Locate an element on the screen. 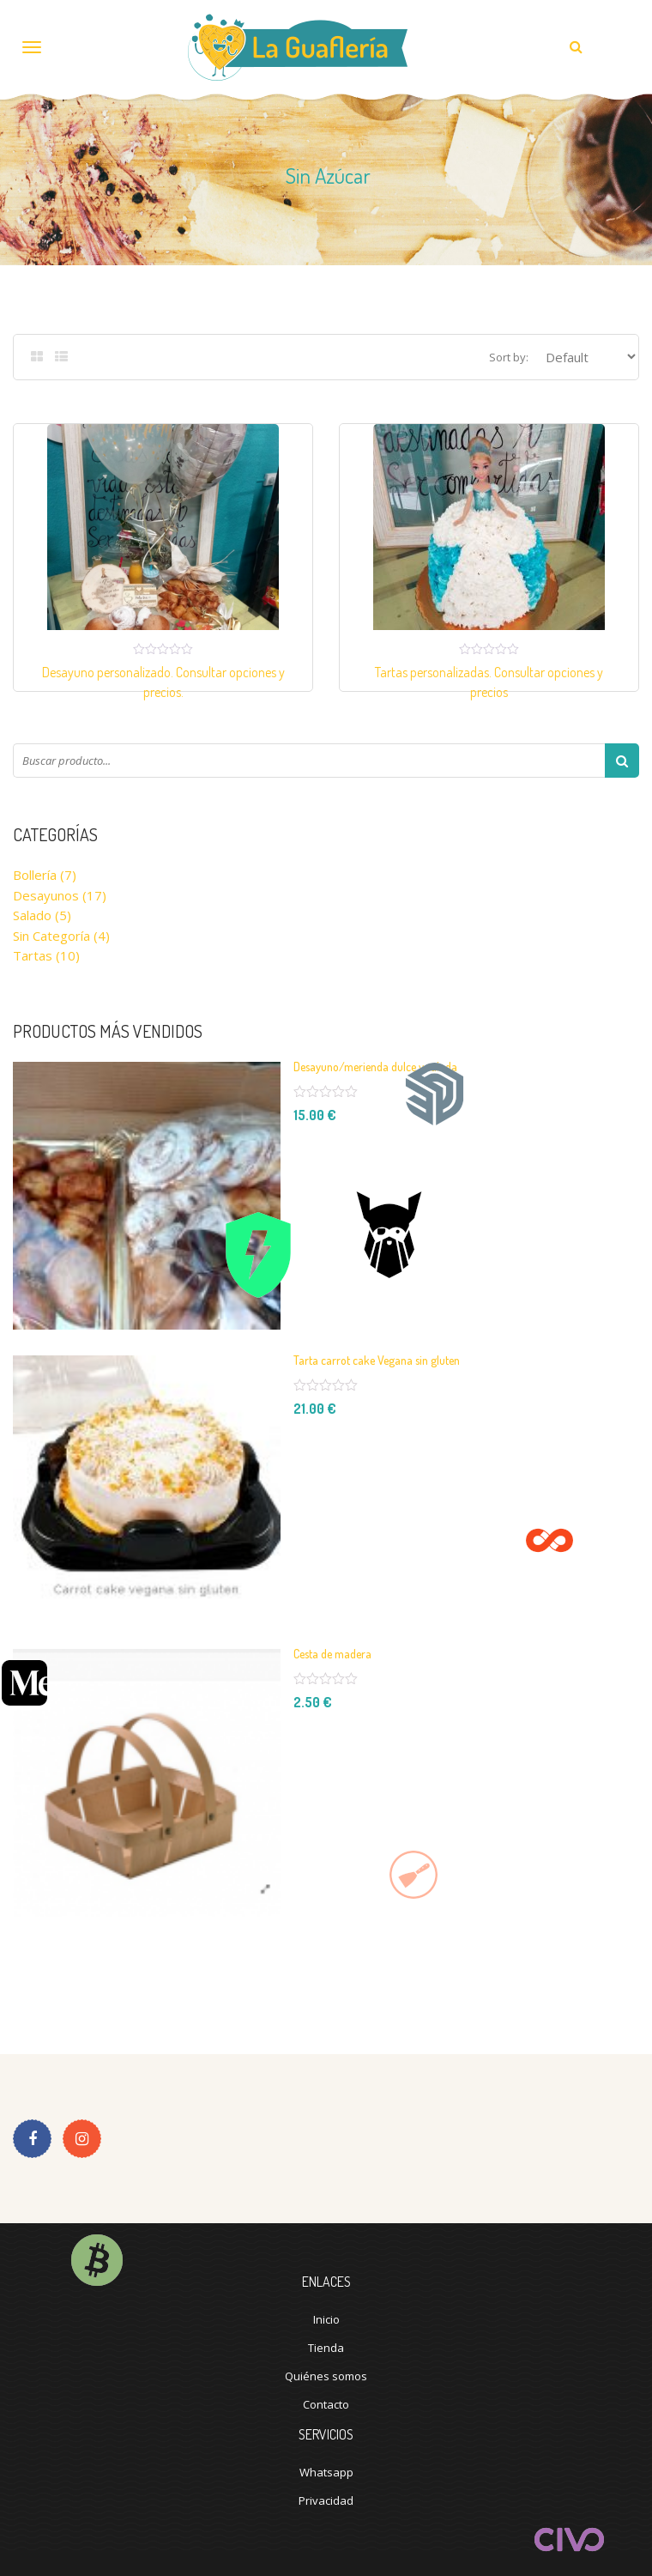 This screenshot has width=652, height=2576. open Apache Superset data visualization platform is located at coordinates (549, 1540).